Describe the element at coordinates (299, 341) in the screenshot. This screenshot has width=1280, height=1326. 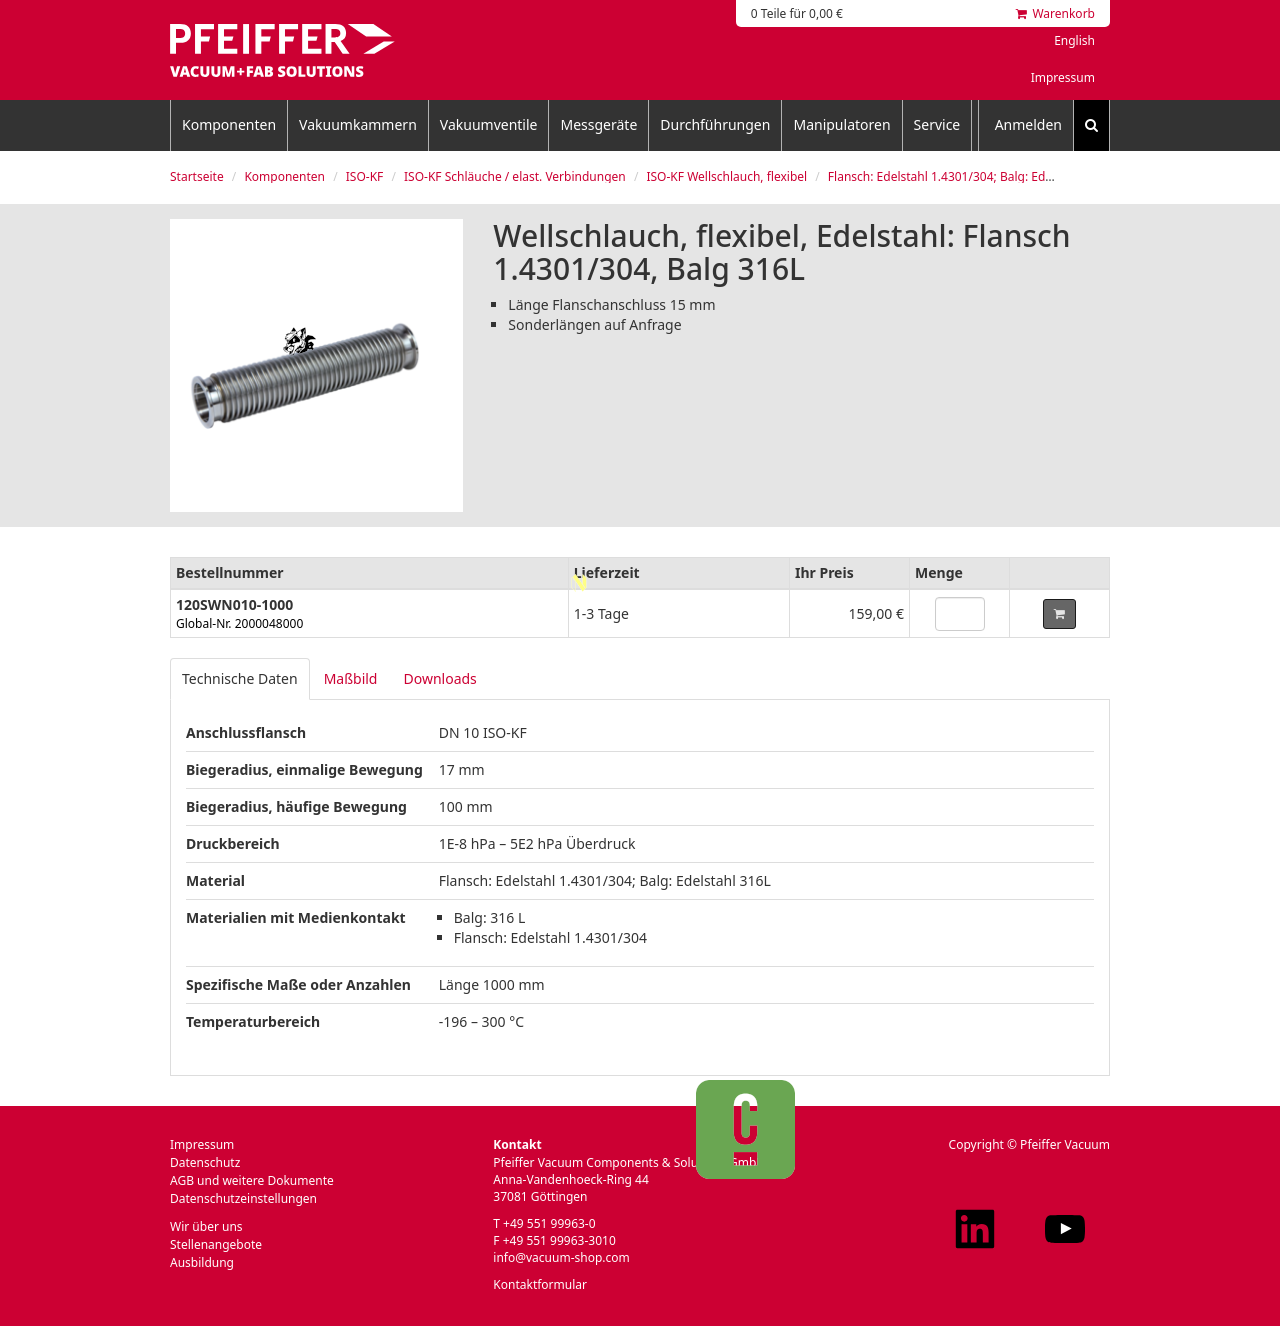
I see `visit furaffinity website` at that location.